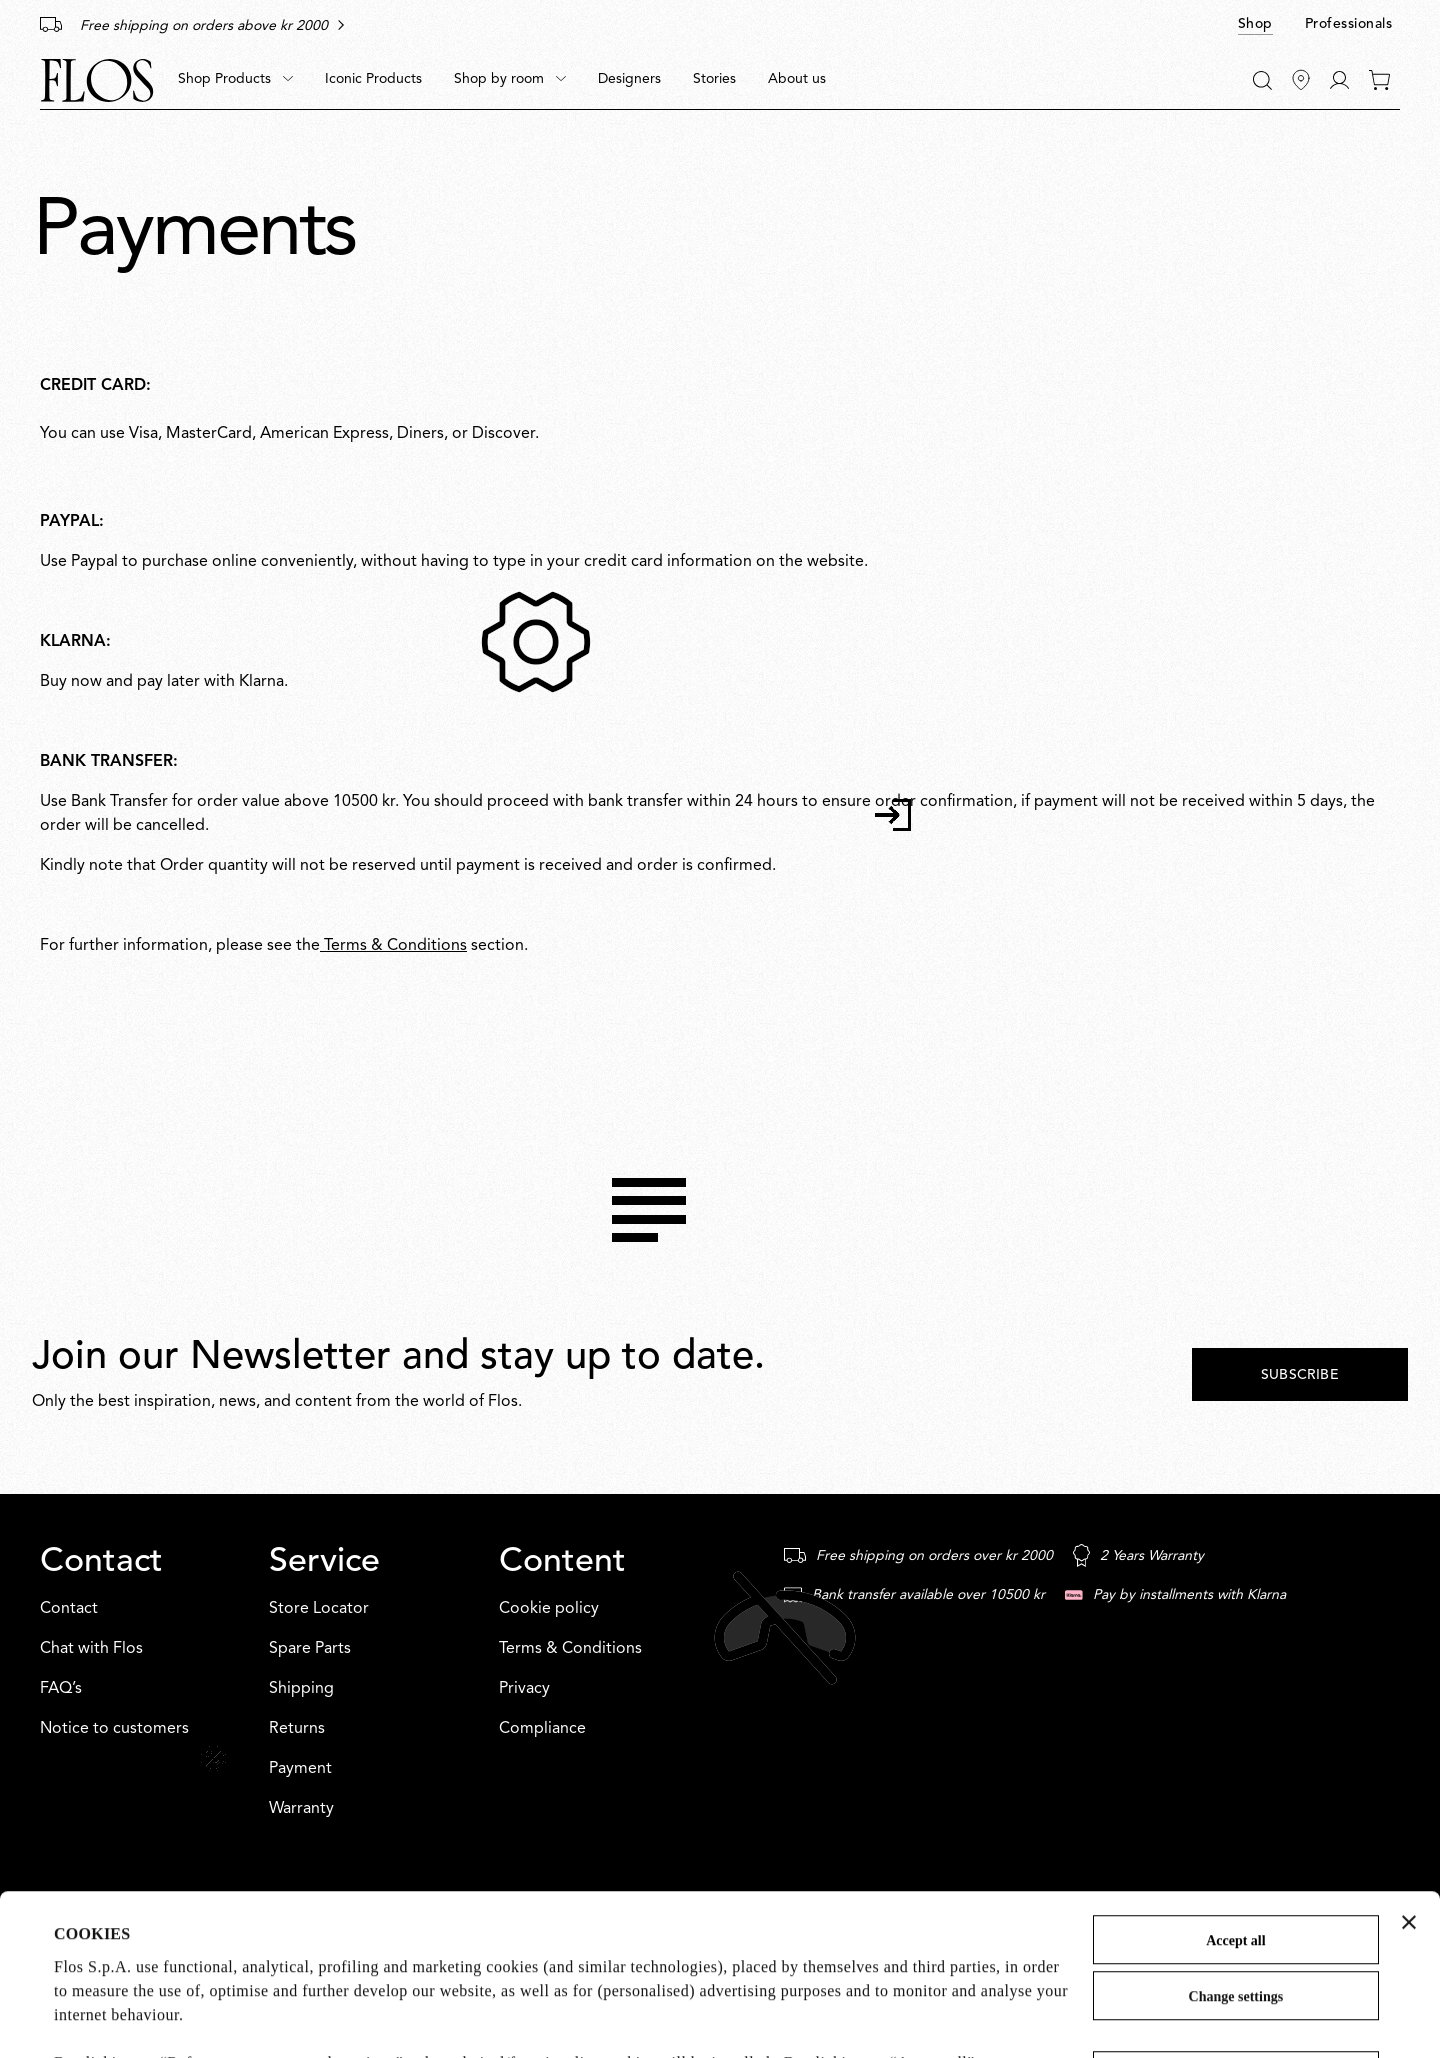 Image resolution: width=1440 pixels, height=2058 pixels. I want to click on indicates an unstable or inconsistent status, so click(213, 1758).